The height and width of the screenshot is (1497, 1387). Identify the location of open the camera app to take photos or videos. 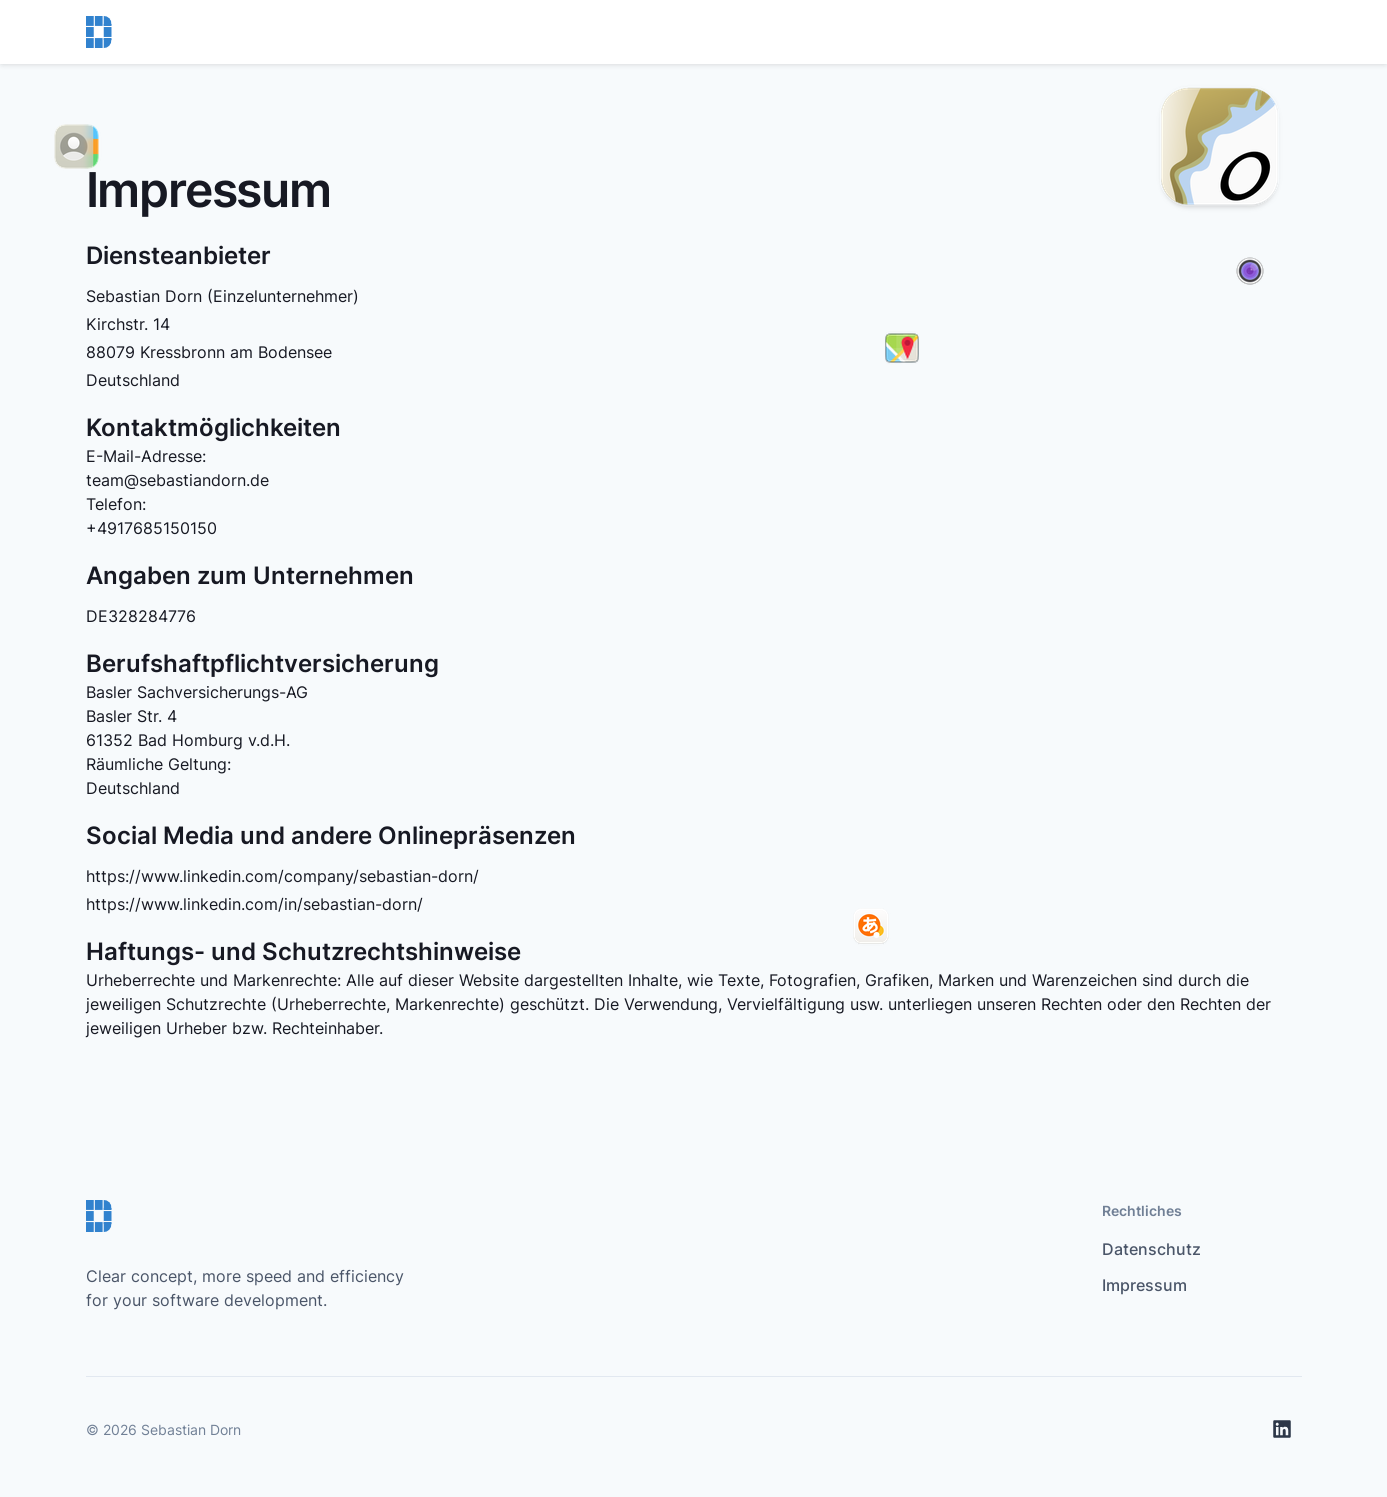
(1250, 271).